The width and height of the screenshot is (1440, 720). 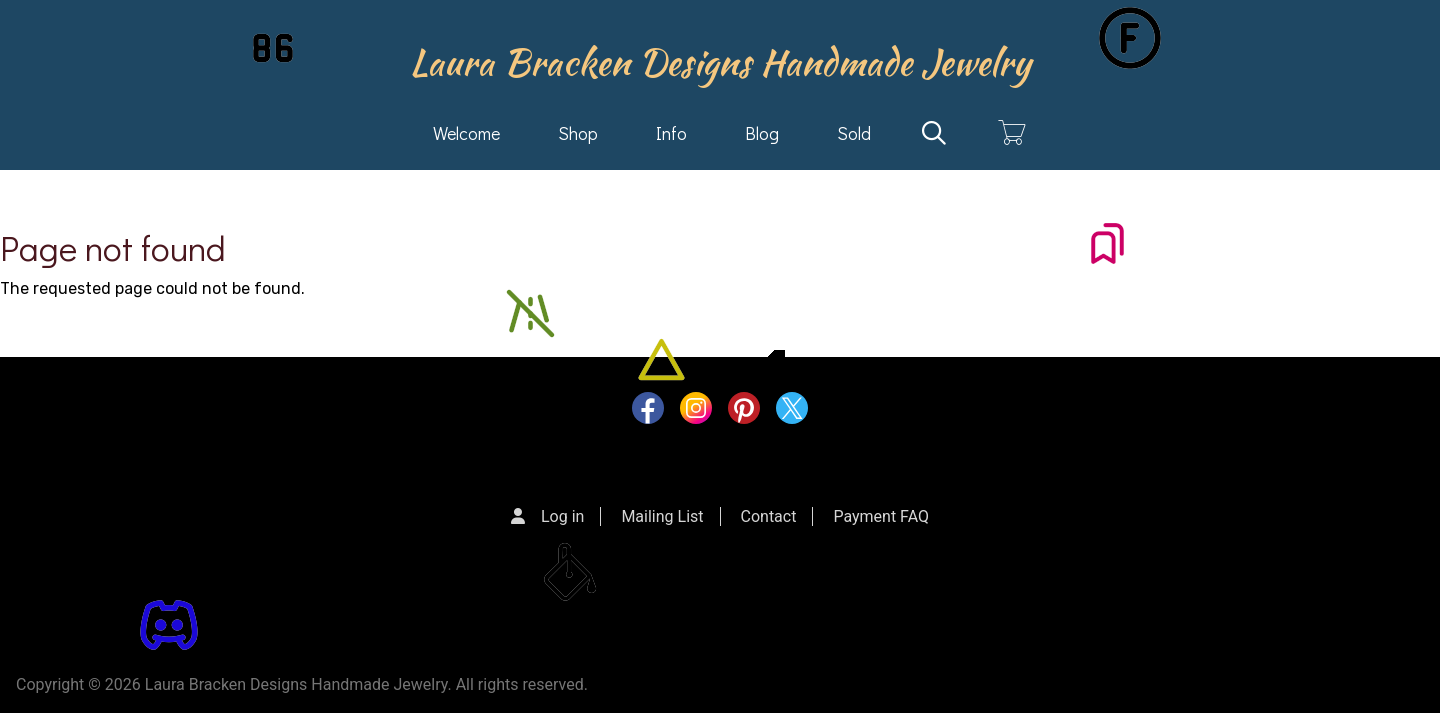 I want to click on view sim card information, so click(x=776, y=360).